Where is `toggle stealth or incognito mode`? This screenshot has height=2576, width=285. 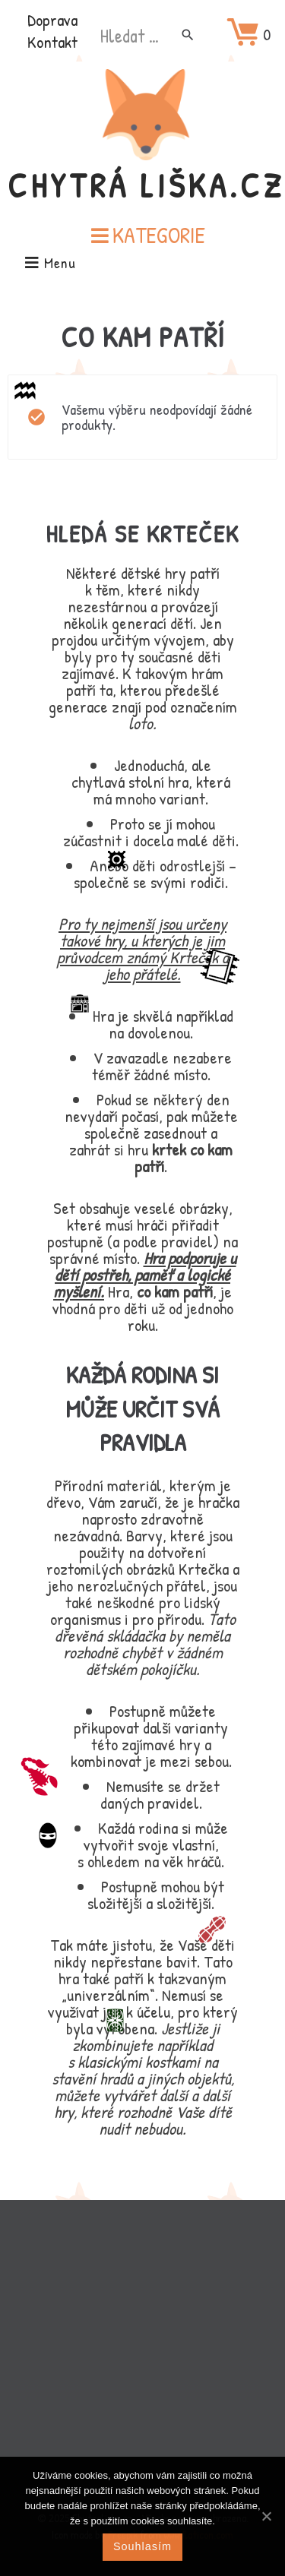
toggle stealth or incognito mode is located at coordinates (48, 1835).